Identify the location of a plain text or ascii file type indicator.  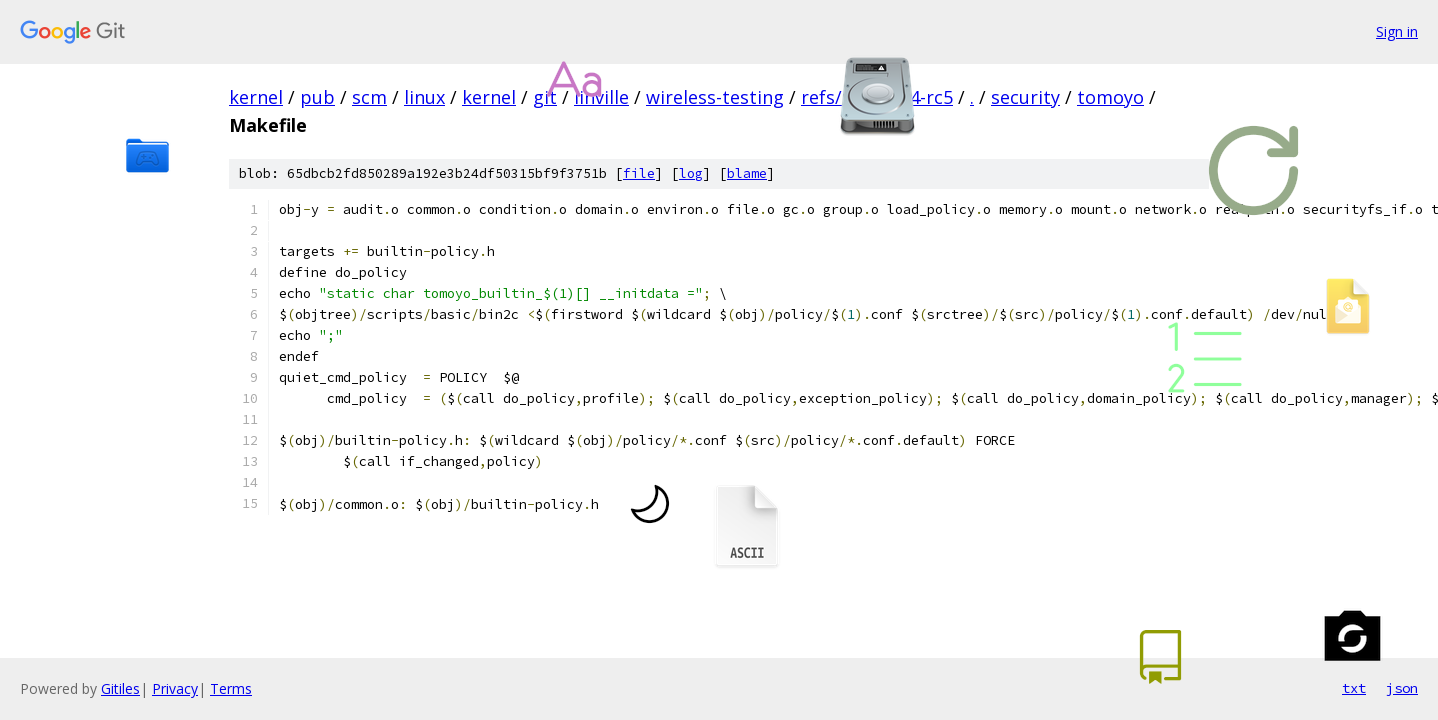
(747, 527).